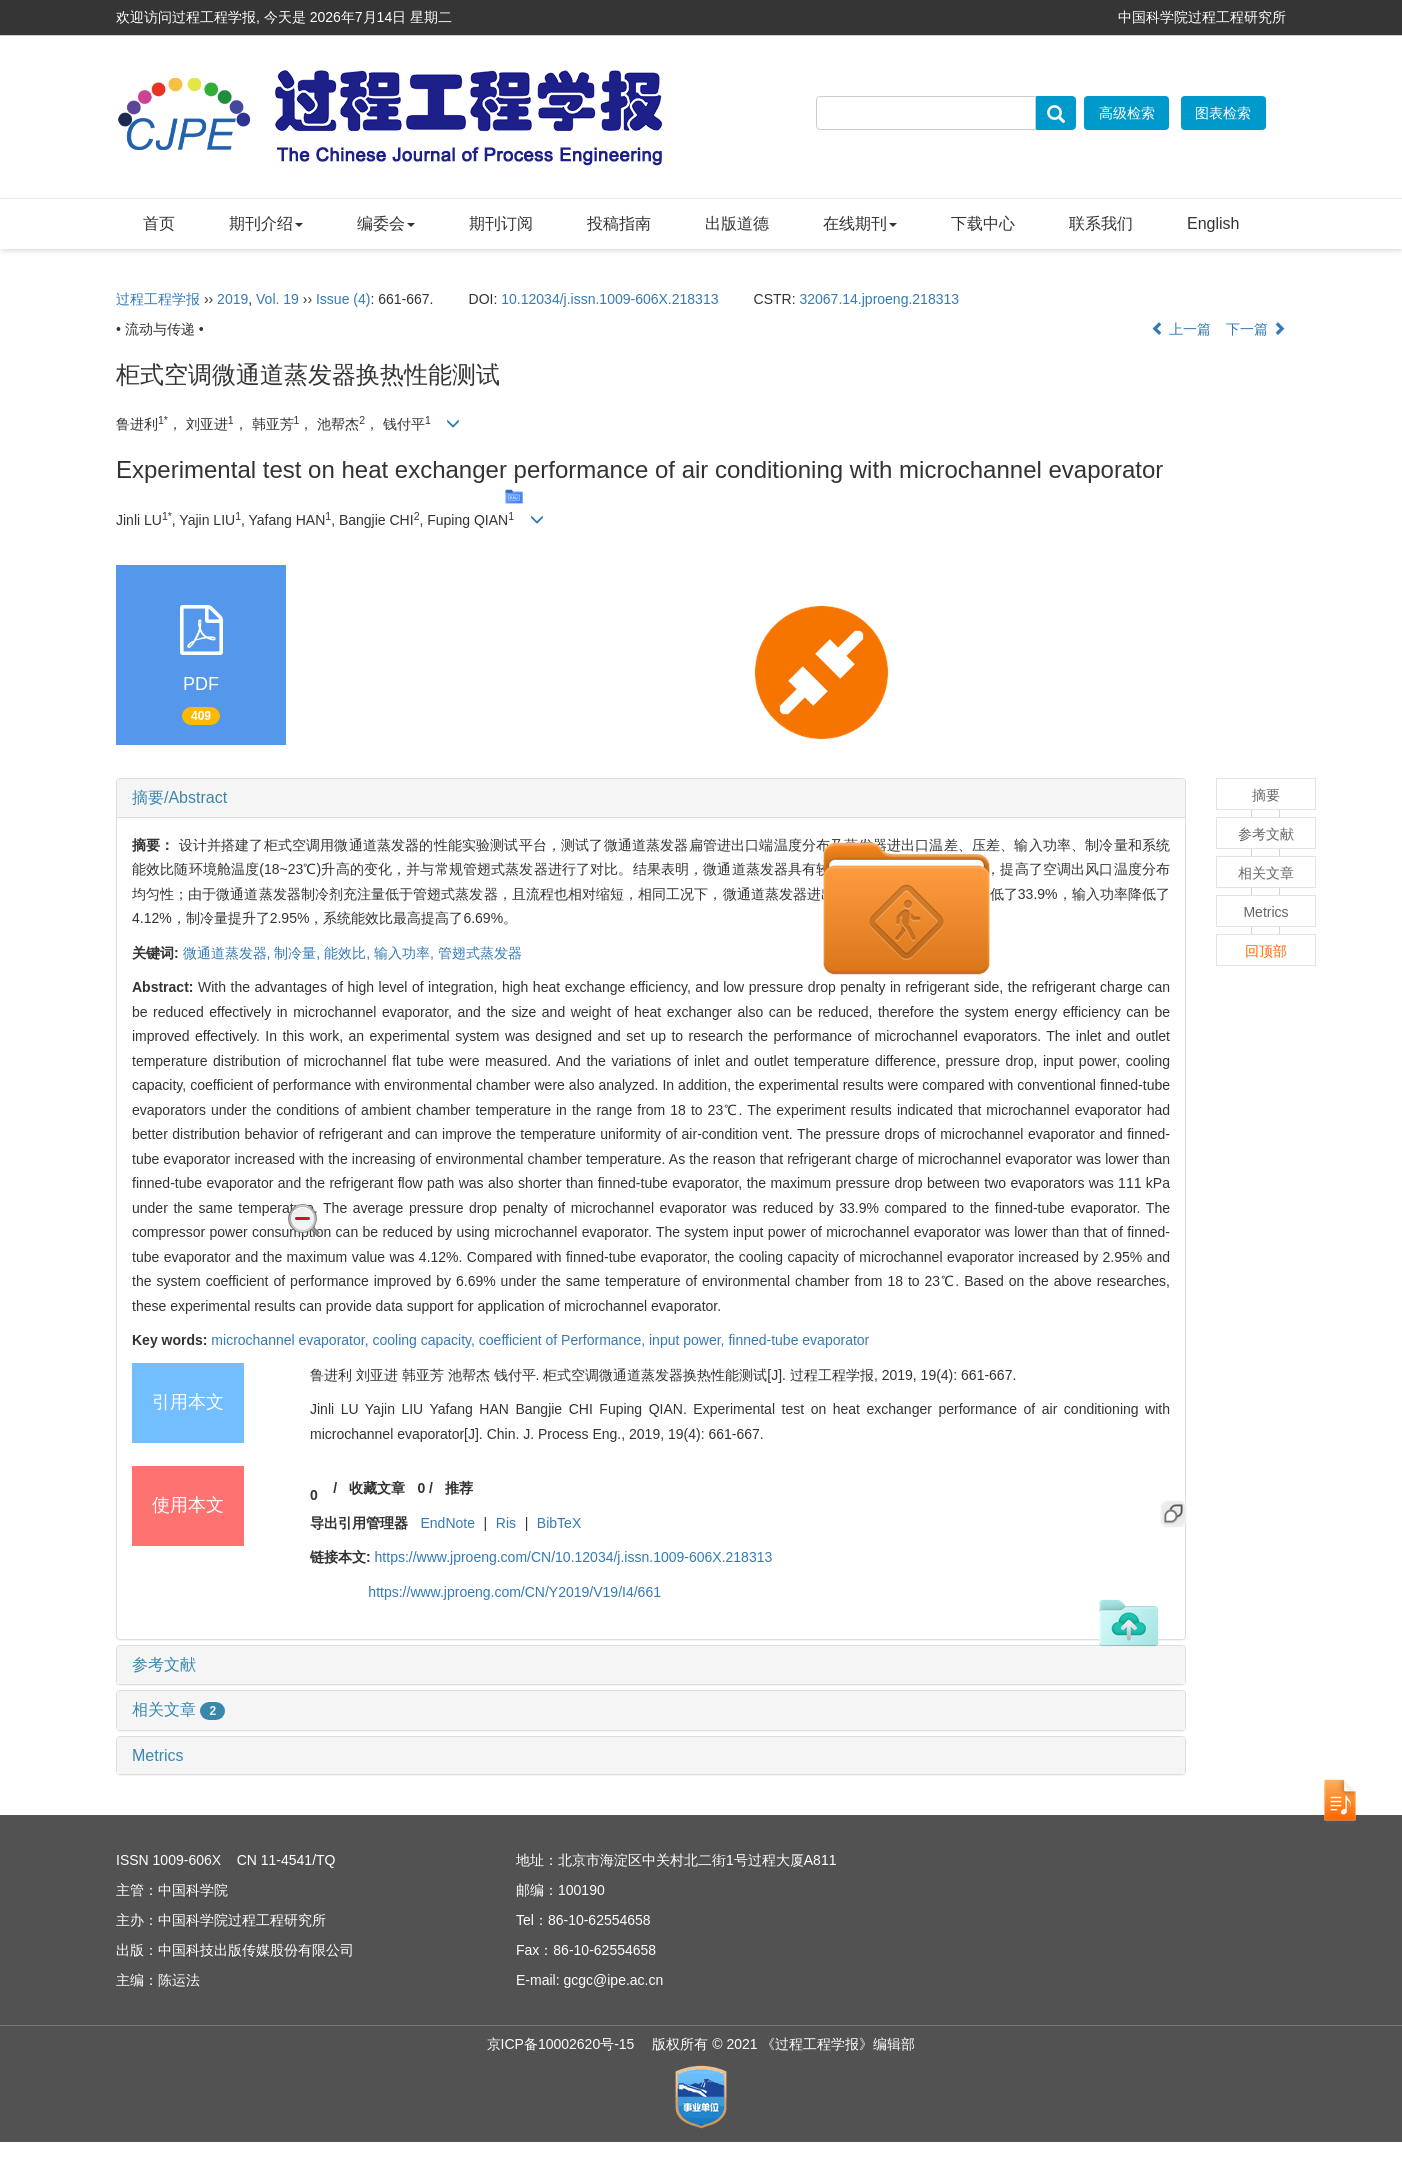 Image resolution: width=1402 pixels, height=2162 pixels. I want to click on open public or shared folder, so click(906, 908).